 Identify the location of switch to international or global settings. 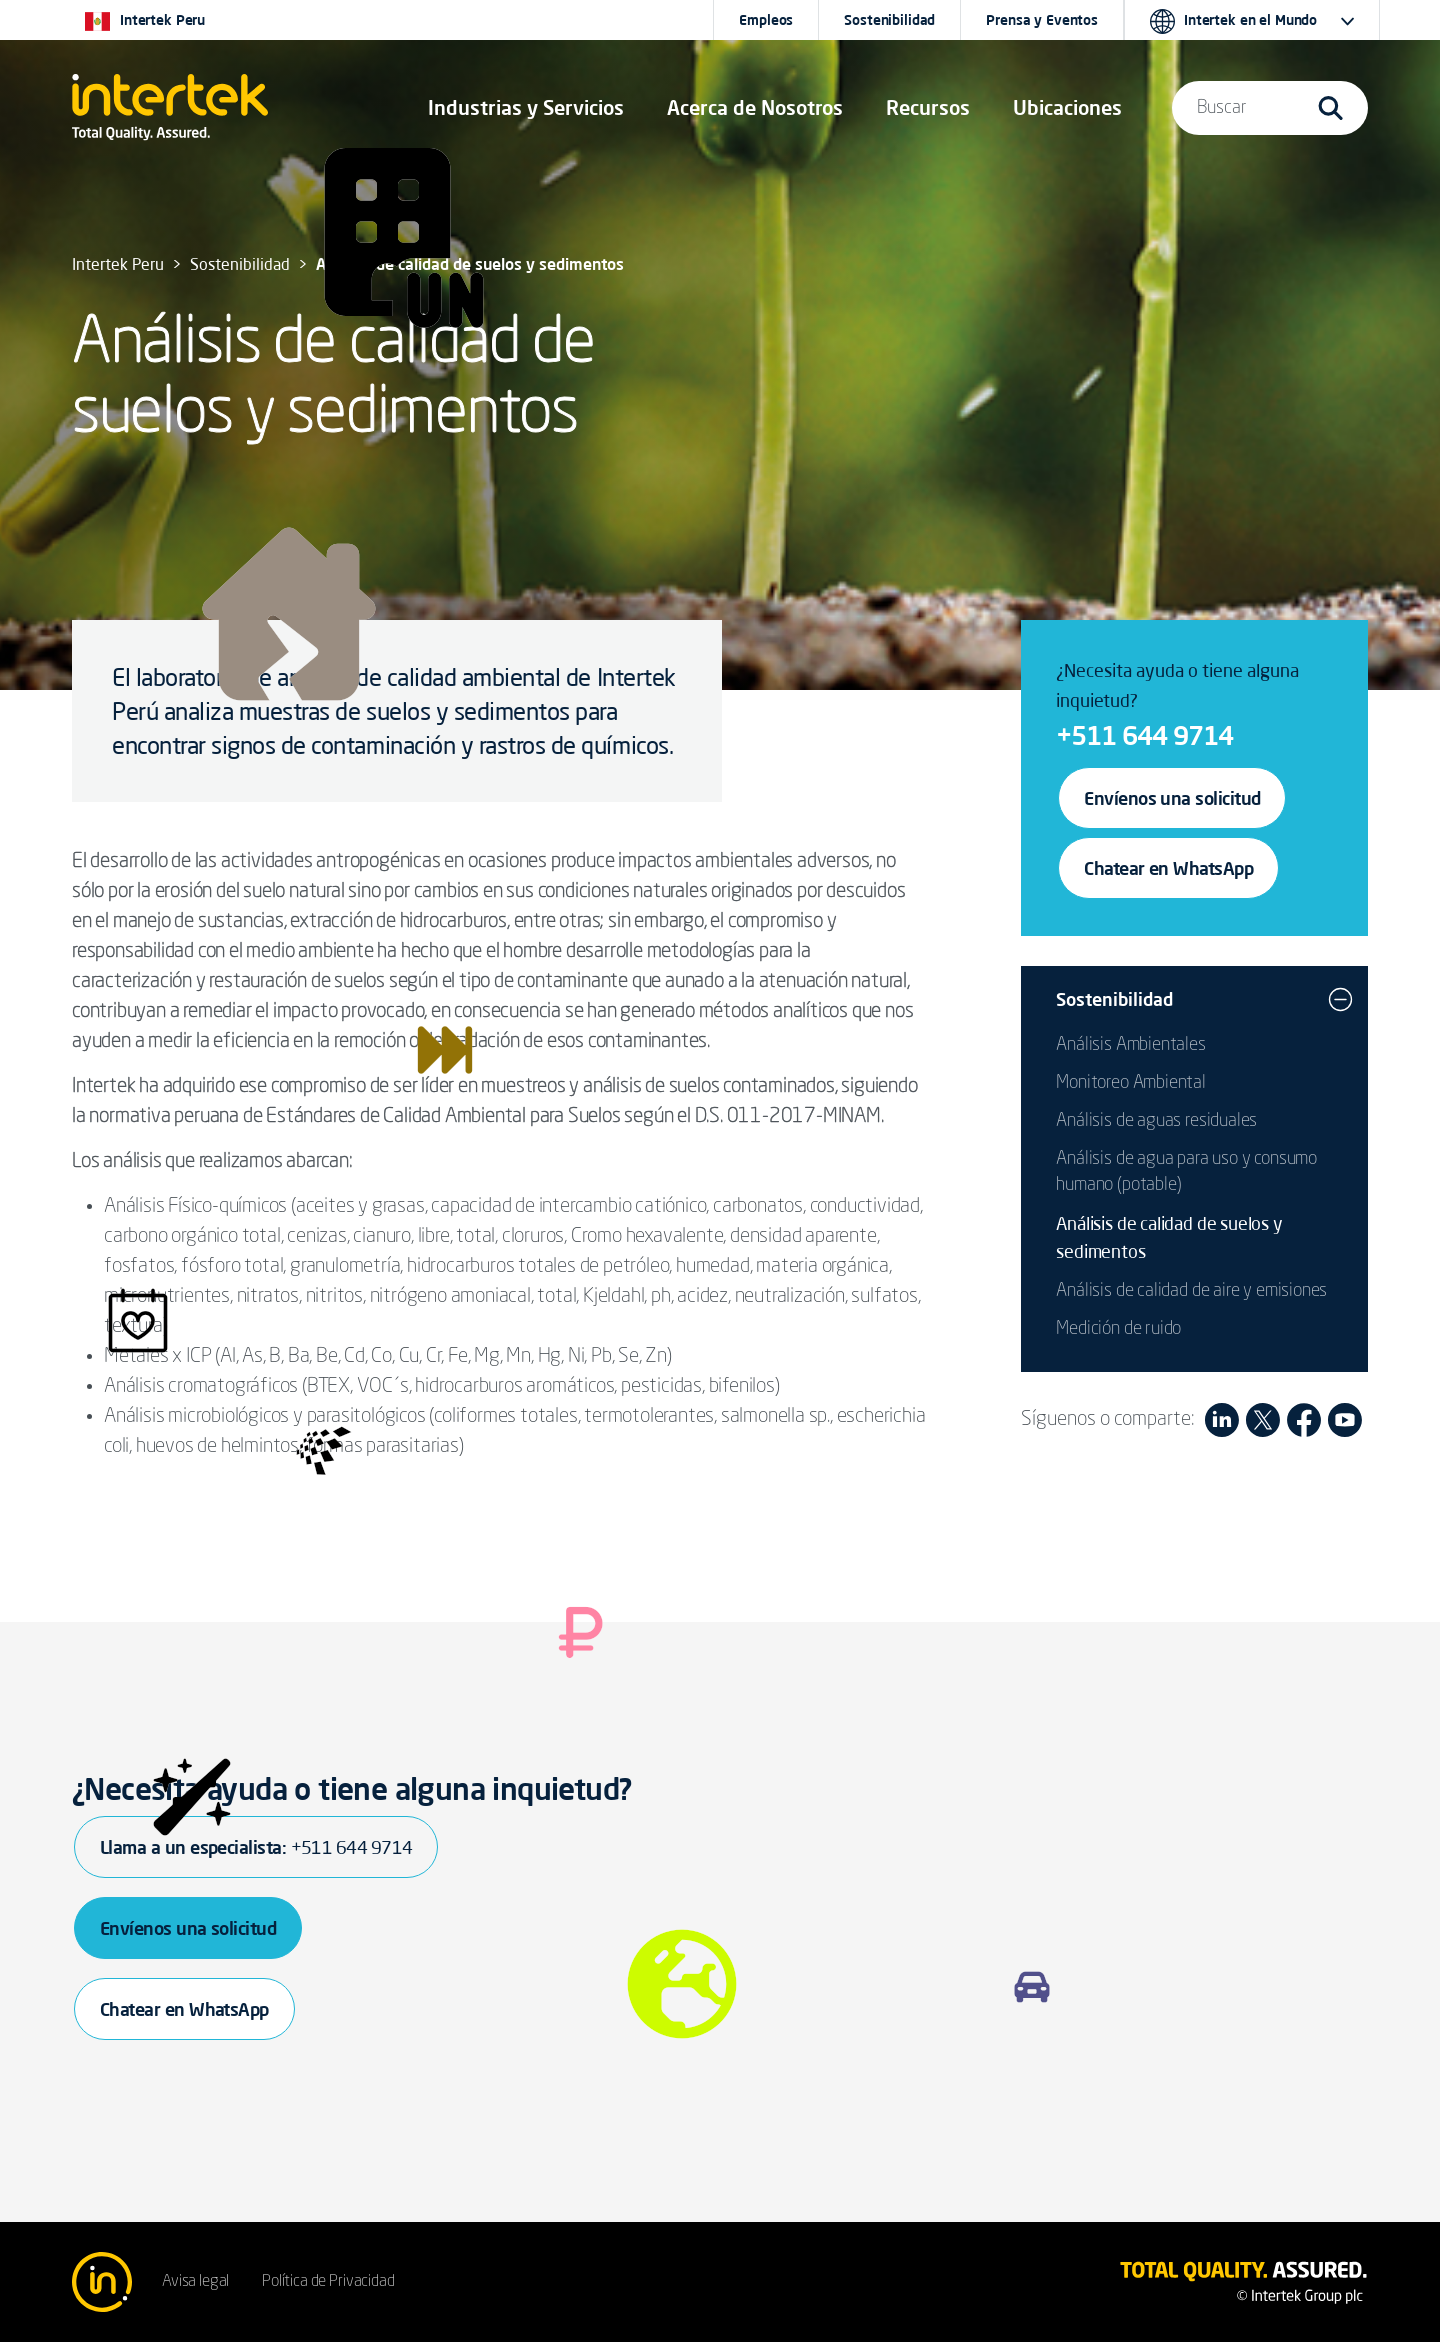
(682, 1984).